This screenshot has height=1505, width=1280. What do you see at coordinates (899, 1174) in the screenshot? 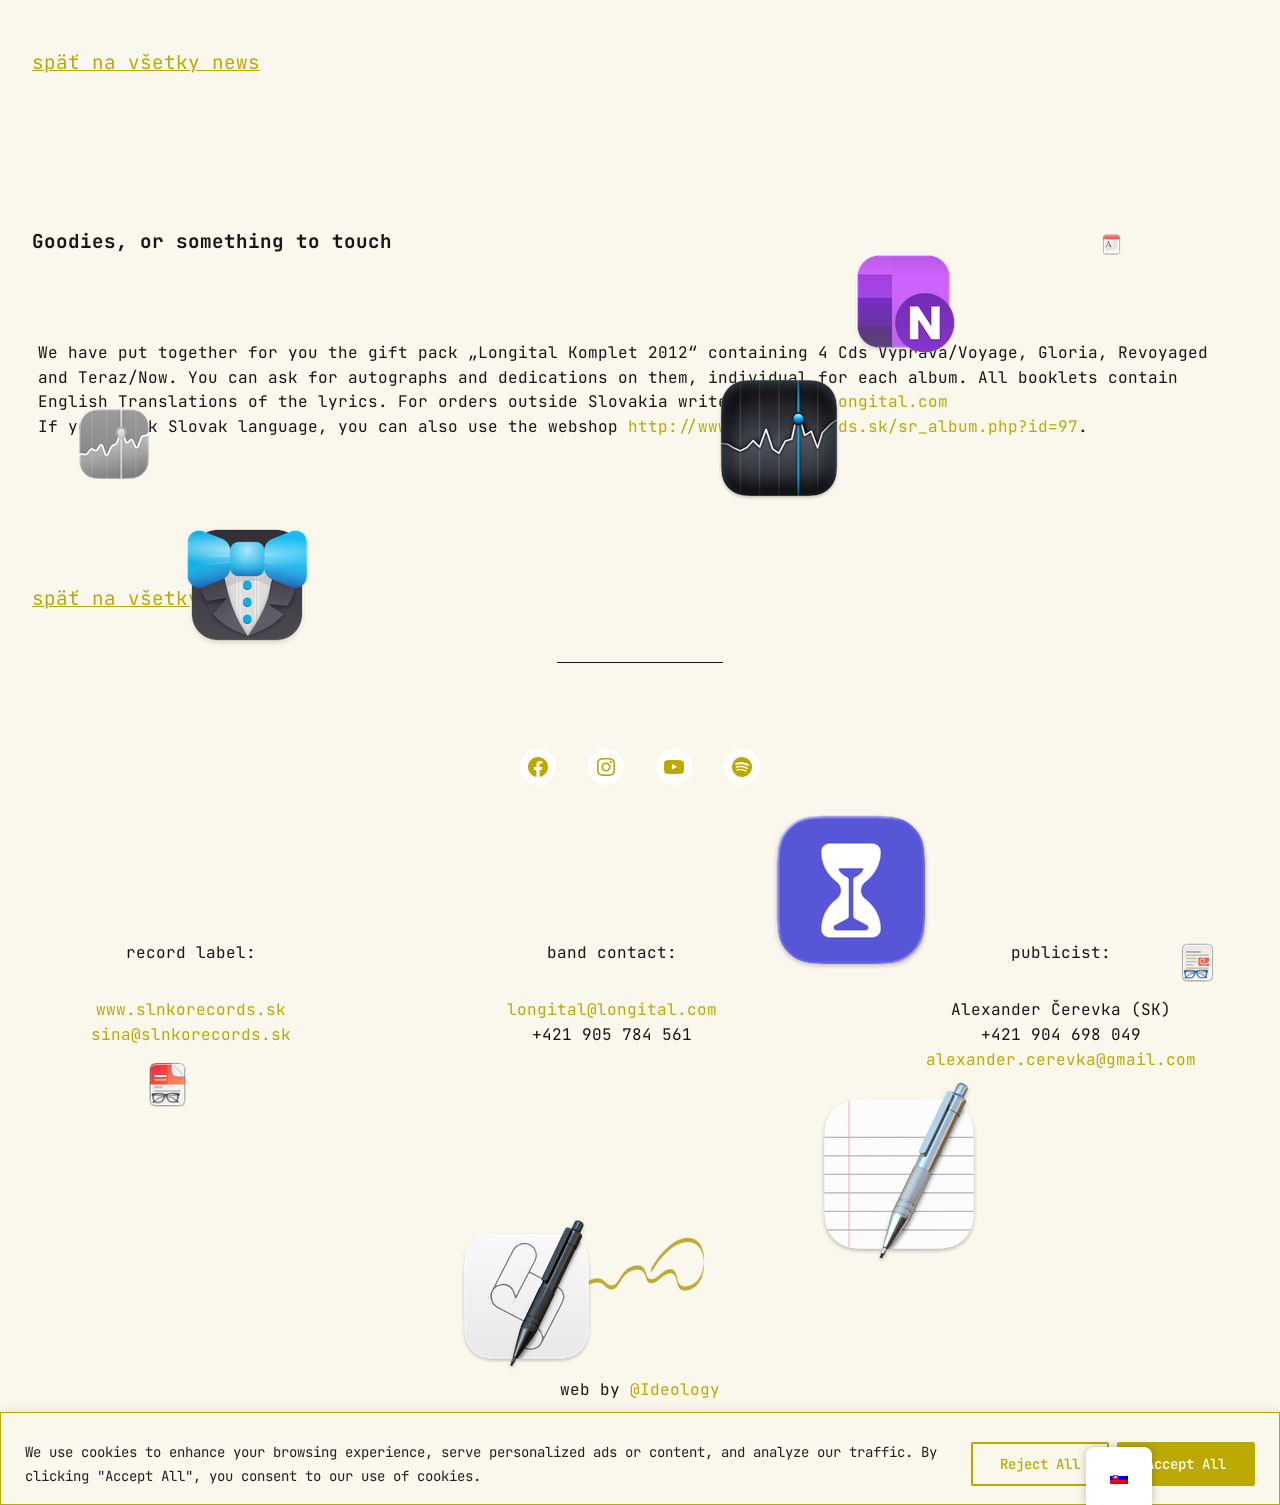
I see `open TextEdit app for basic text editing` at bounding box center [899, 1174].